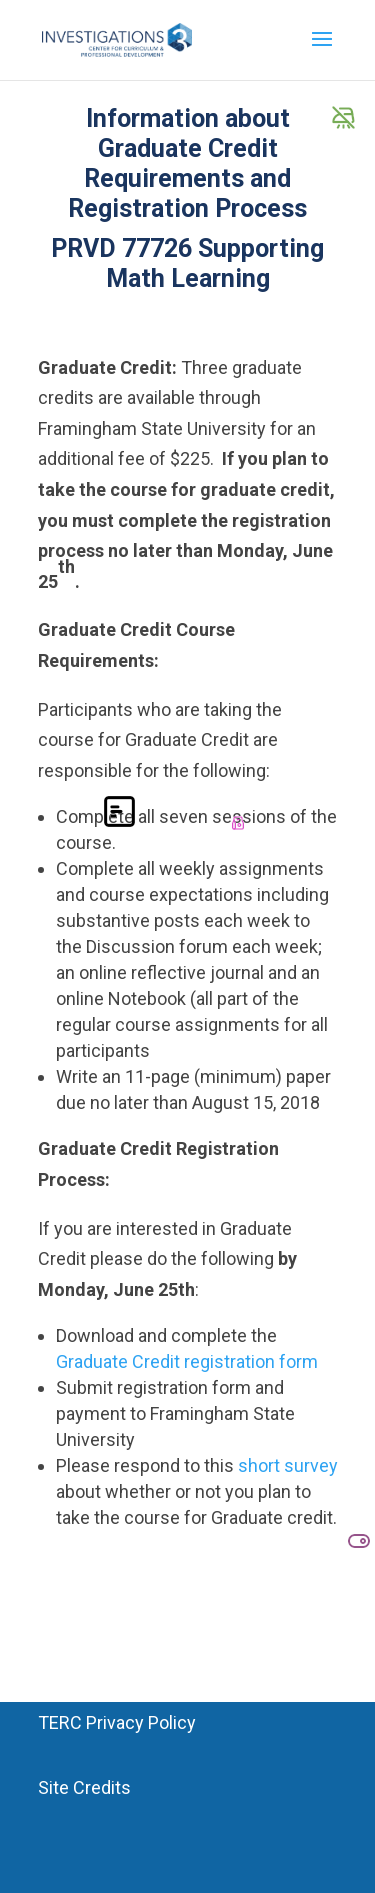  I want to click on do not use steam while ironing, so click(343, 117).